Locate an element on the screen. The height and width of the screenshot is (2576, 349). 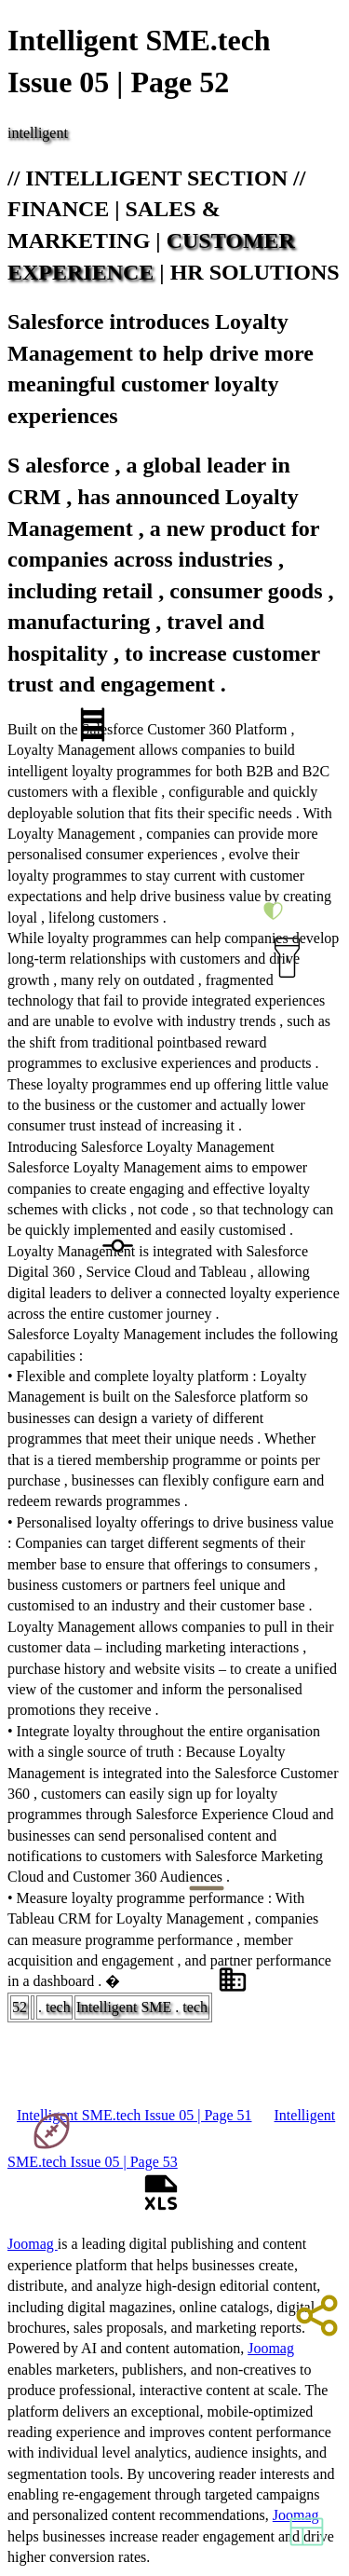
toggle flashlight on or off is located at coordinates (287, 957).